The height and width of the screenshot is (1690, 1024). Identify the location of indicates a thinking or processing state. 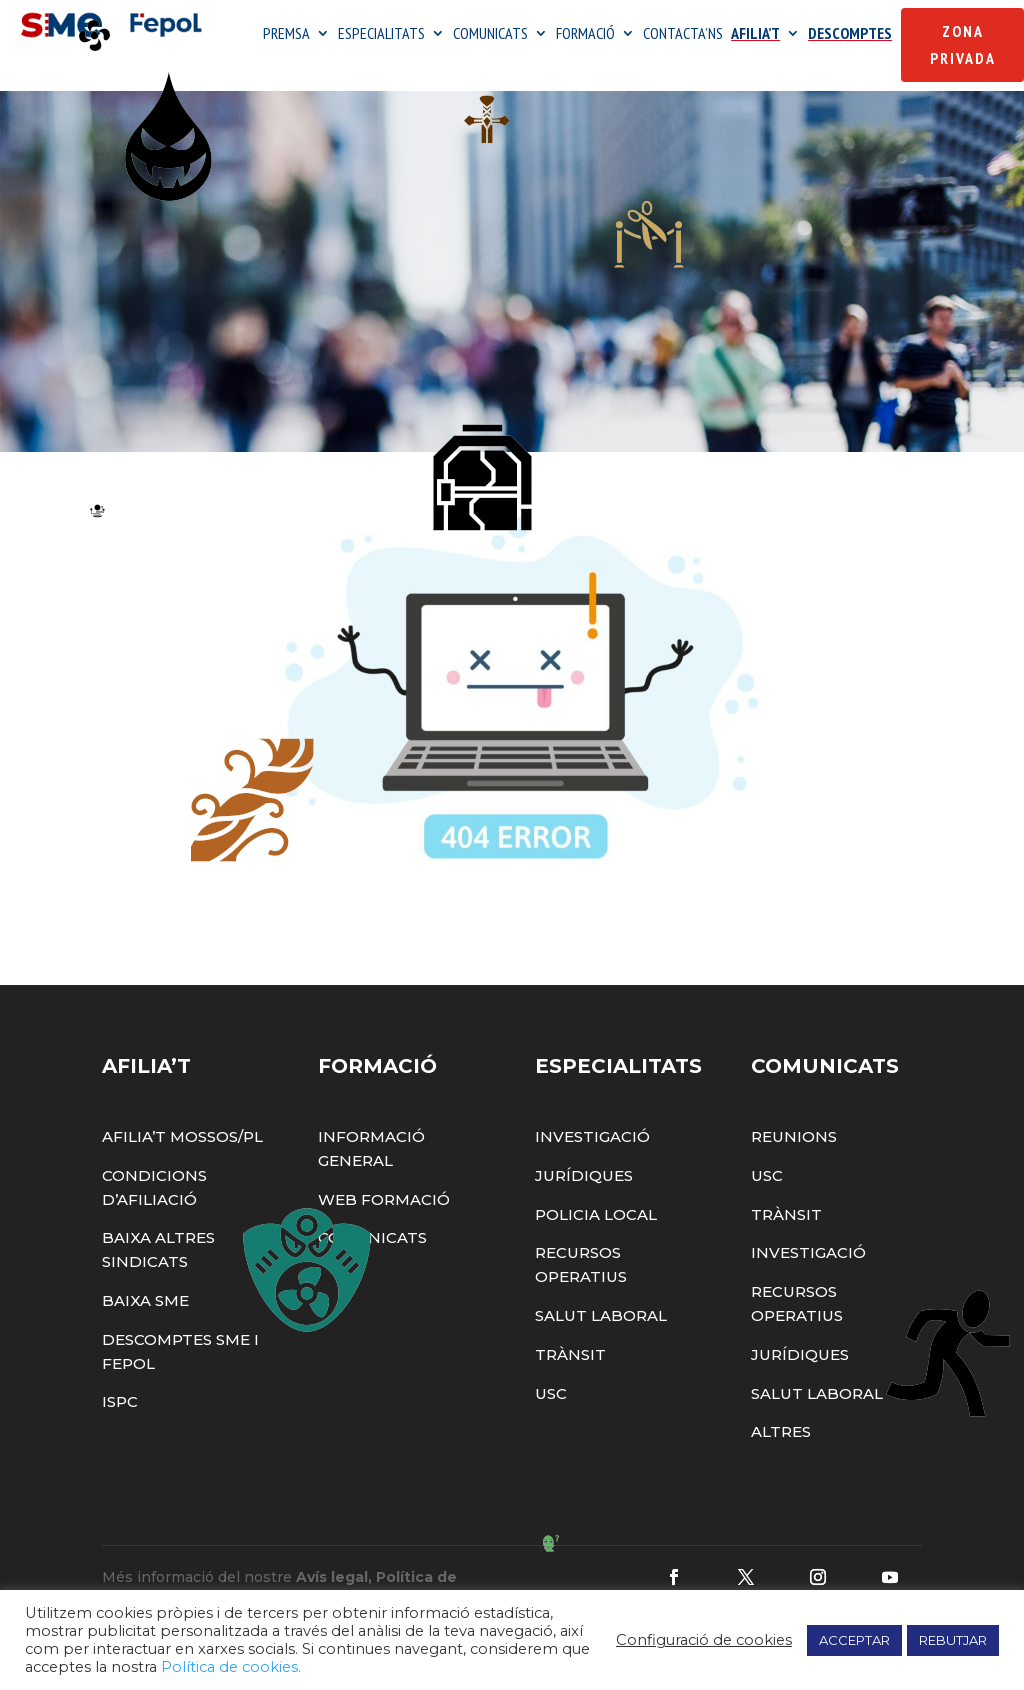
(551, 1543).